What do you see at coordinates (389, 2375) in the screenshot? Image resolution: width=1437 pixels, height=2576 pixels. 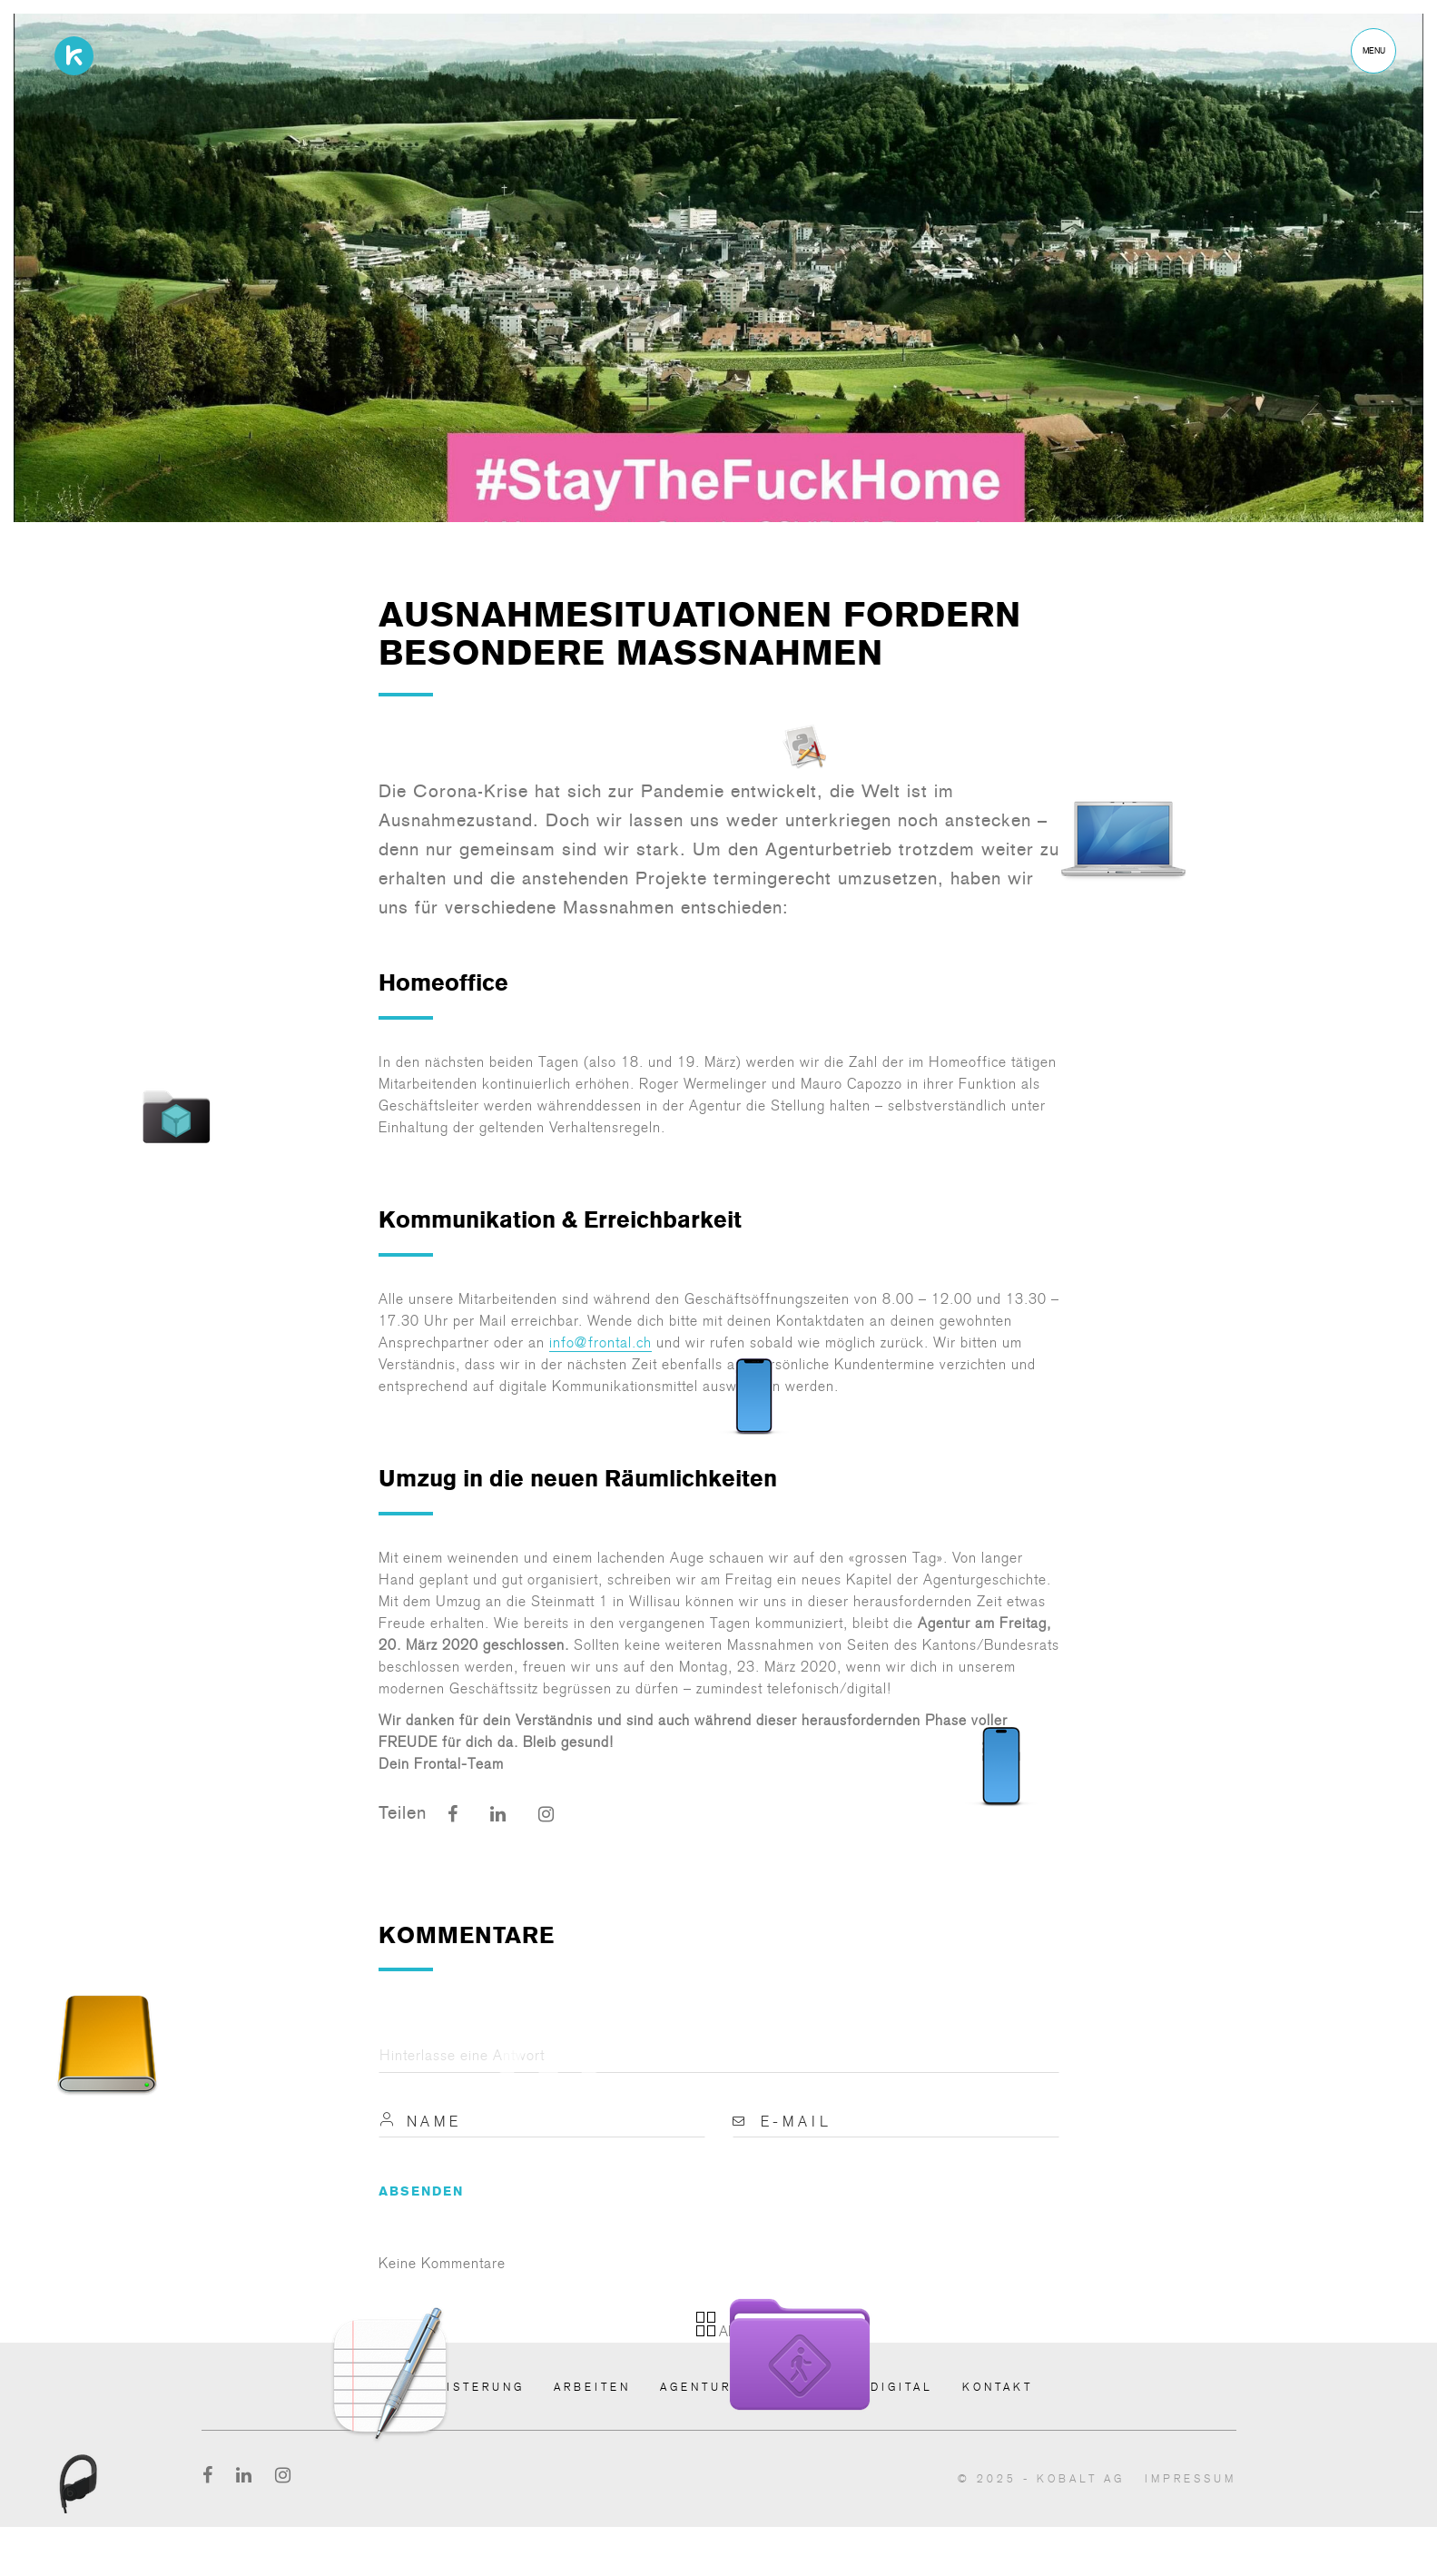 I see `open TextEdit to create or edit documents` at bounding box center [389, 2375].